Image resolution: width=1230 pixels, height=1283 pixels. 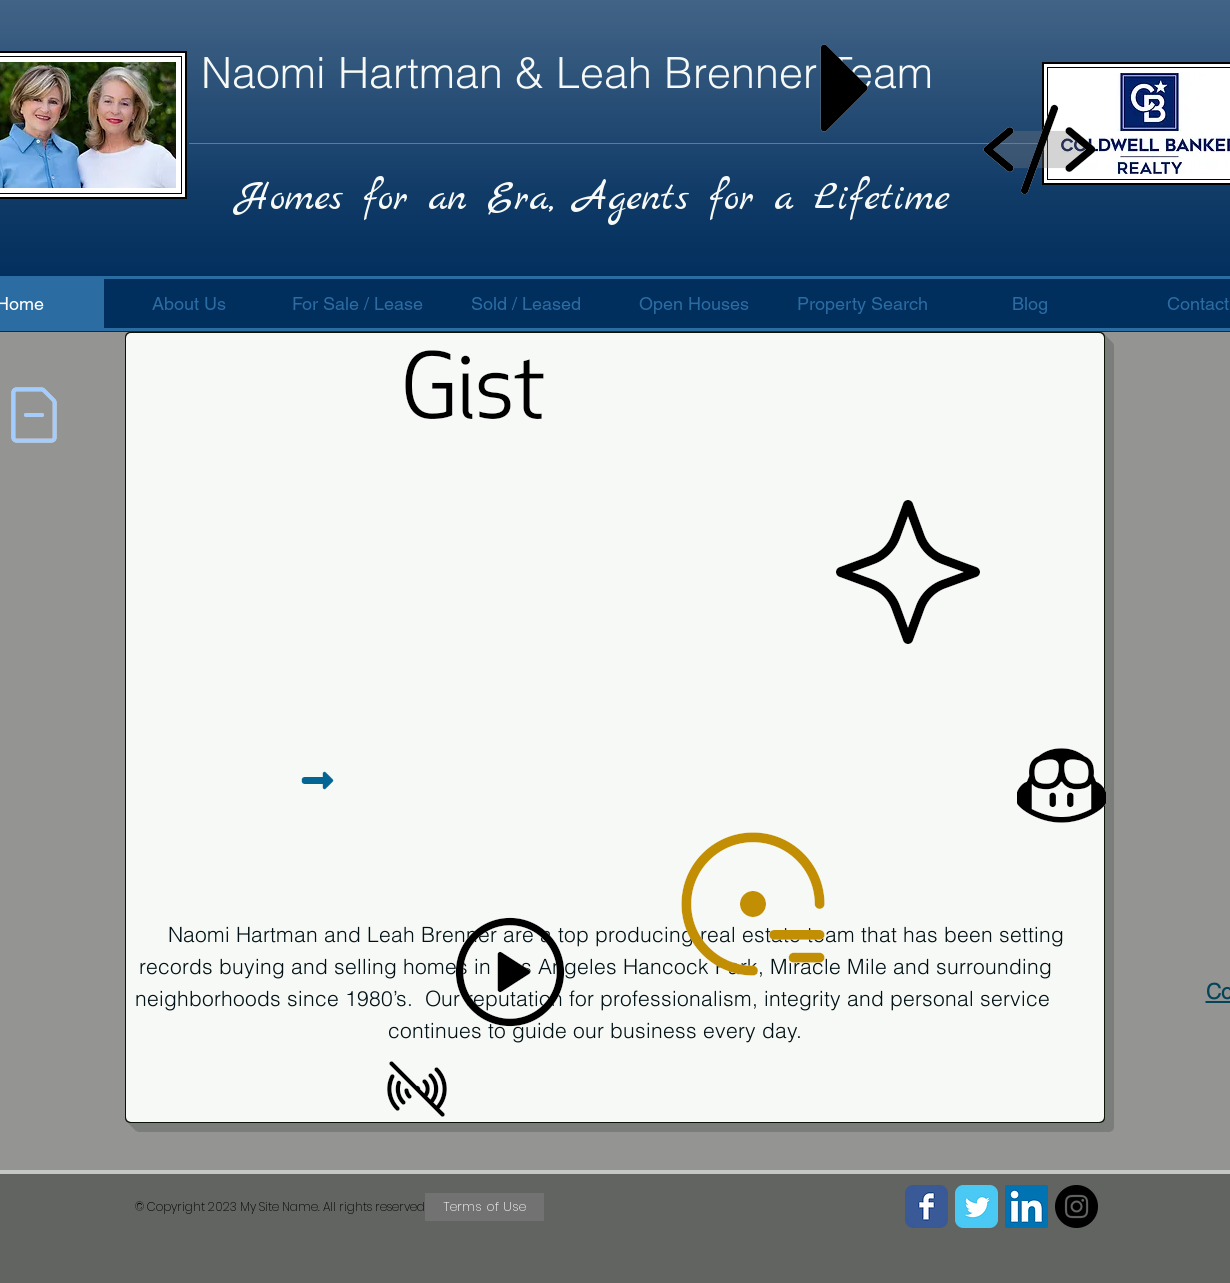 I want to click on indicates a file has been removed or deleted, so click(x=34, y=415).